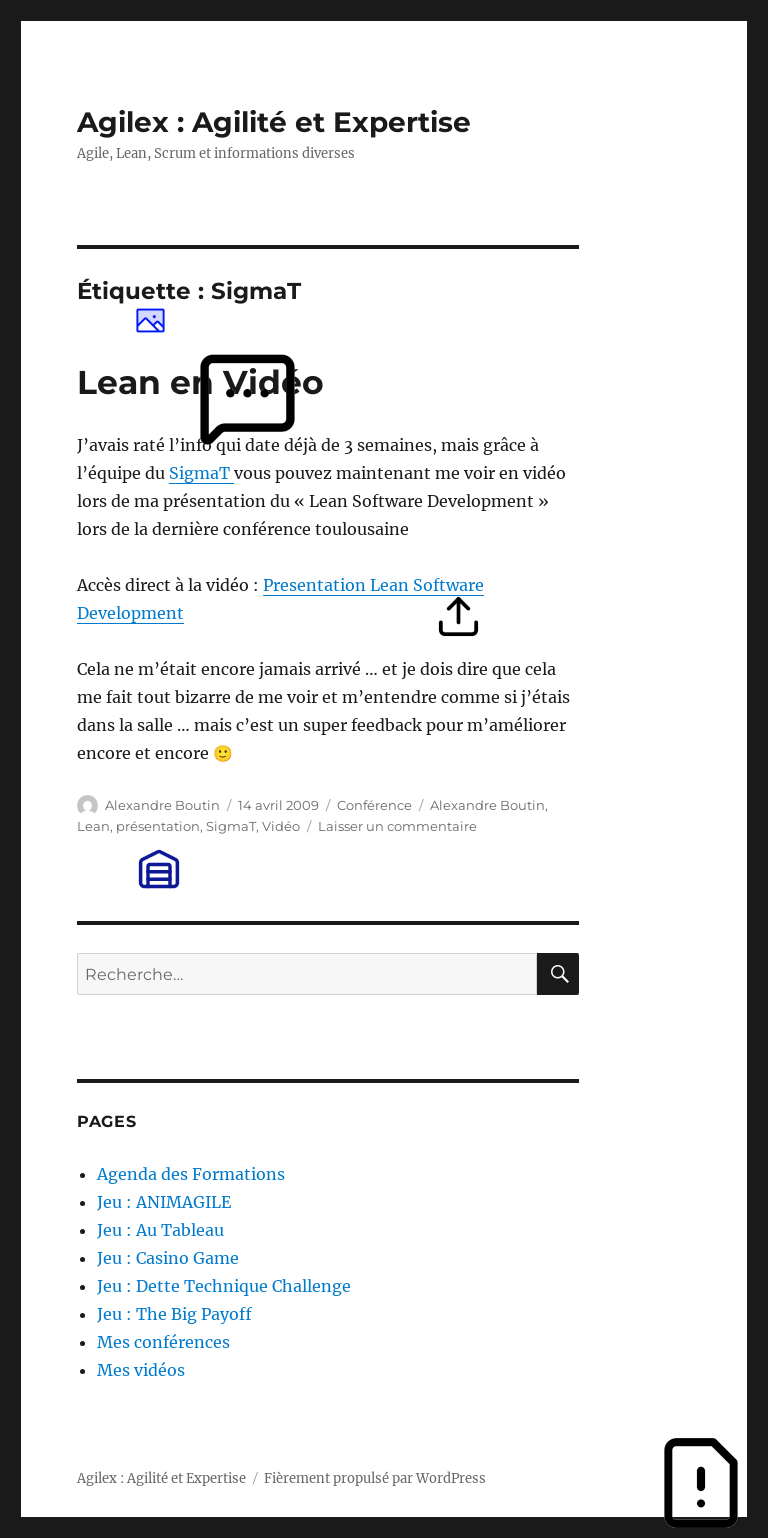  What do you see at coordinates (150, 320) in the screenshot?
I see `view or open an image file` at bounding box center [150, 320].